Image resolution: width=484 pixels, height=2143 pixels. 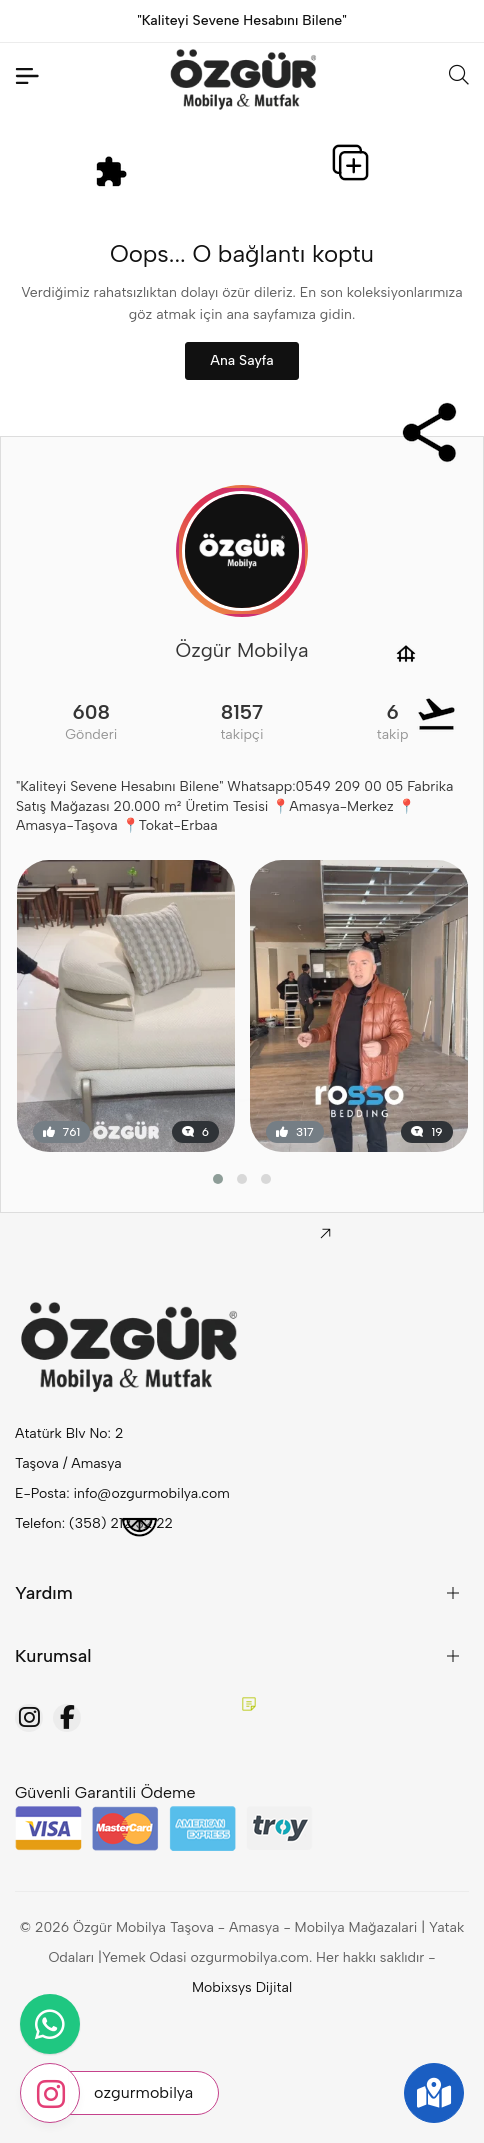 What do you see at coordinates (249, 1704) in the screenshot?
I see `create a new note` at bounding box center [249, 1704].